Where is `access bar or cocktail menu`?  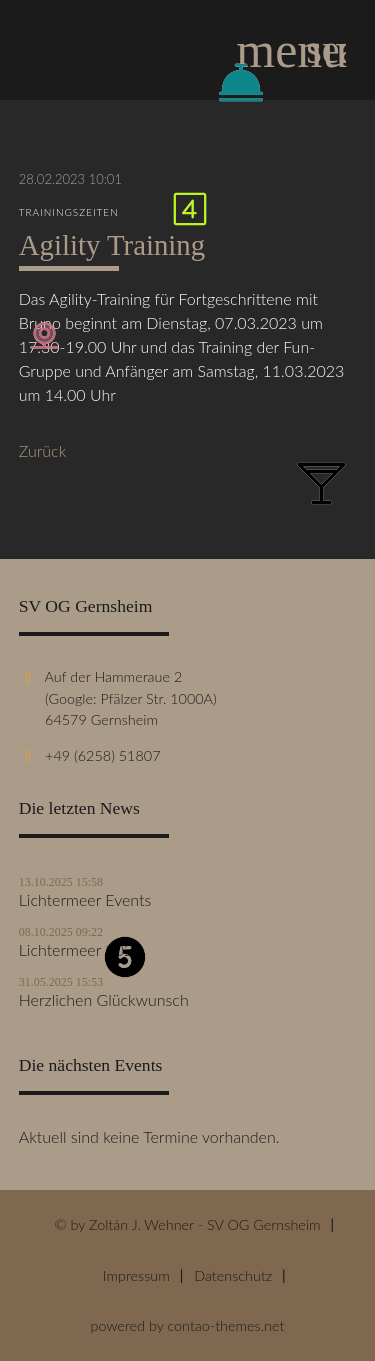
access bar or cocktail menu is located at coordinates (321, 483).